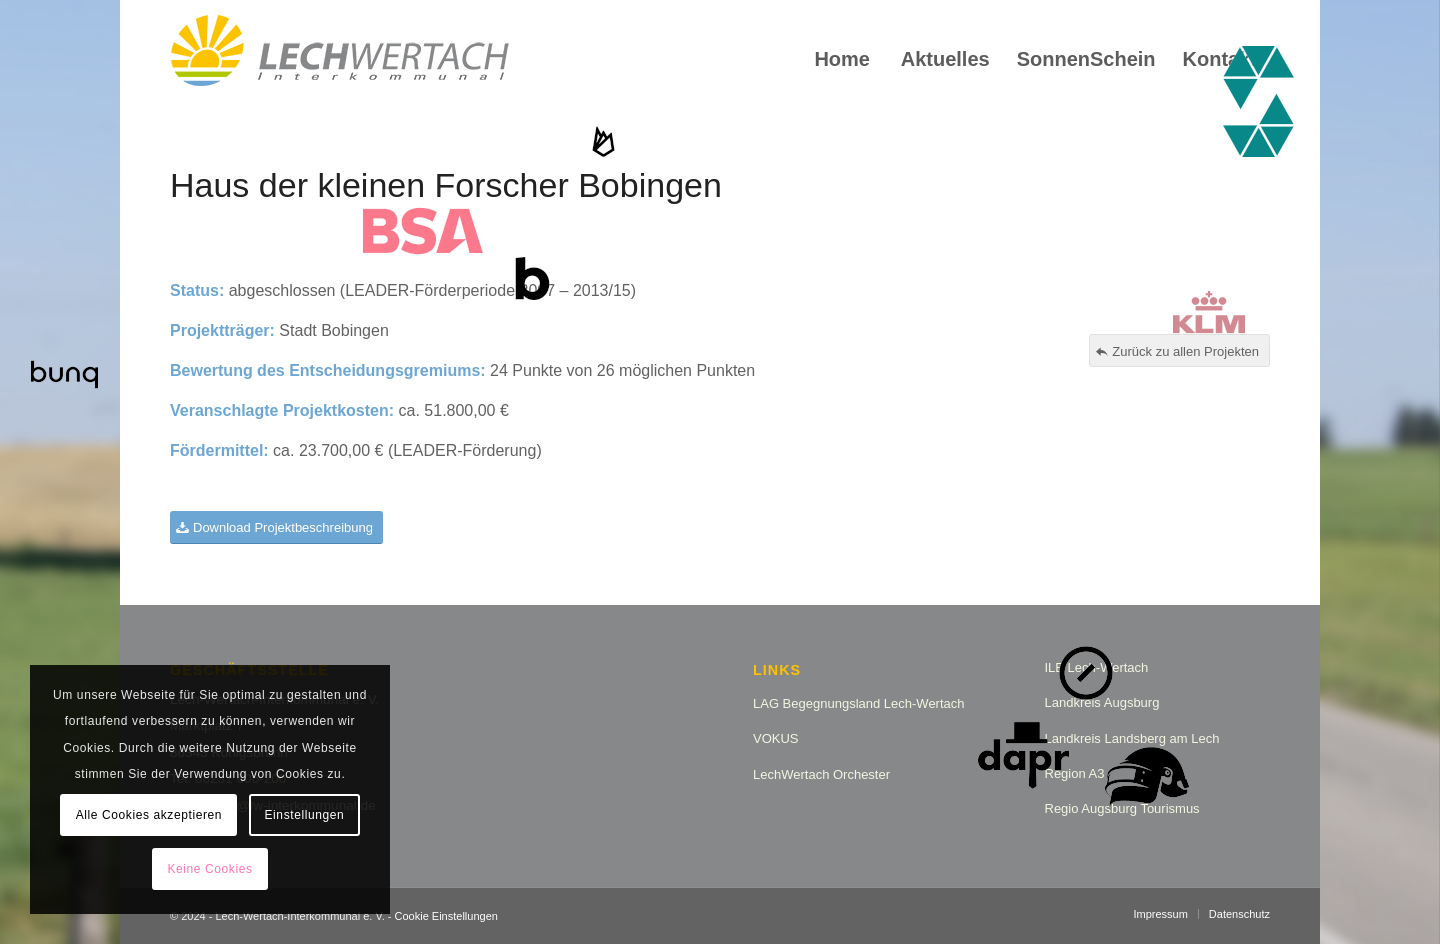 The height and width of the screenshot is (944, 1440). What do you see at coordinates (1086, 673) in the screenshot?
I see `access compass or navigation features` at bounding box center [1086, 673].